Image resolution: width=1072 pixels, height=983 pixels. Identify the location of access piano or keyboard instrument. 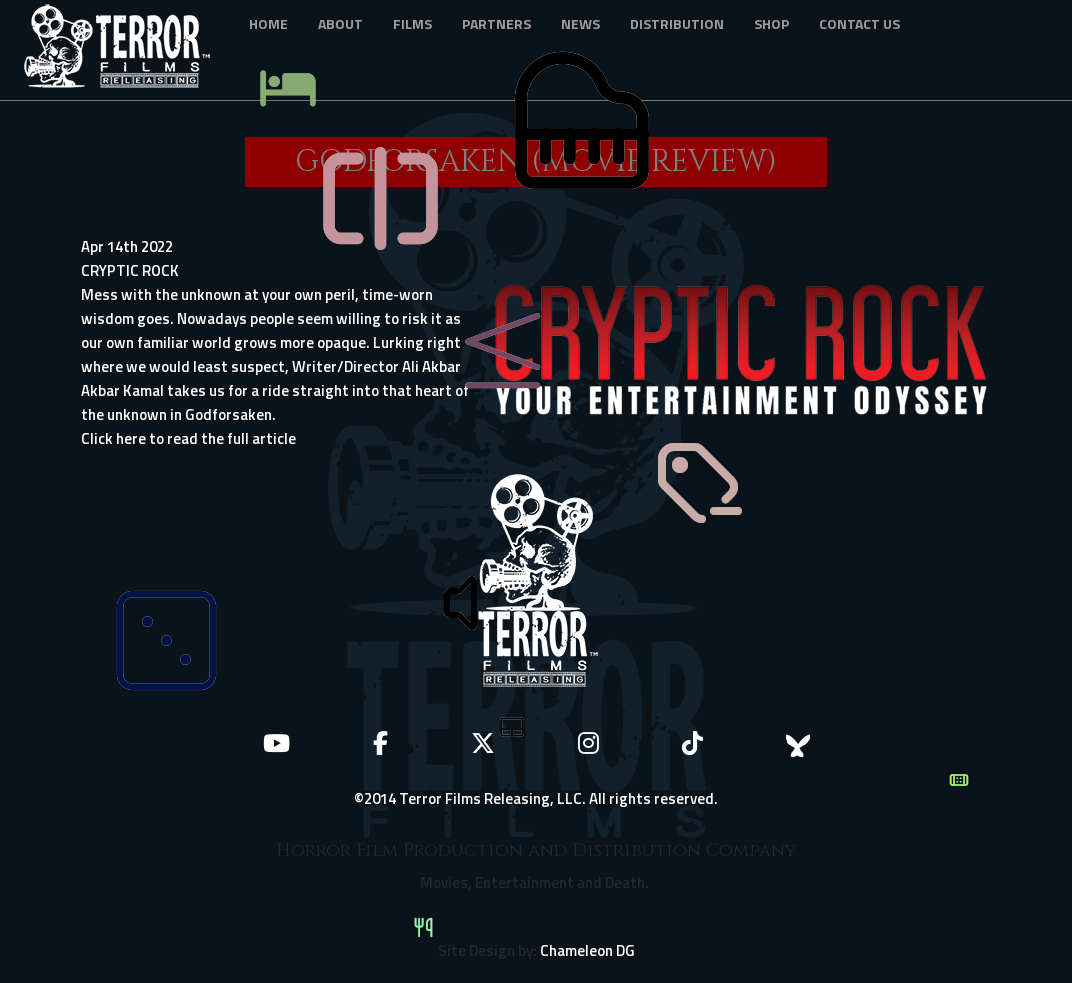
(582, 122).